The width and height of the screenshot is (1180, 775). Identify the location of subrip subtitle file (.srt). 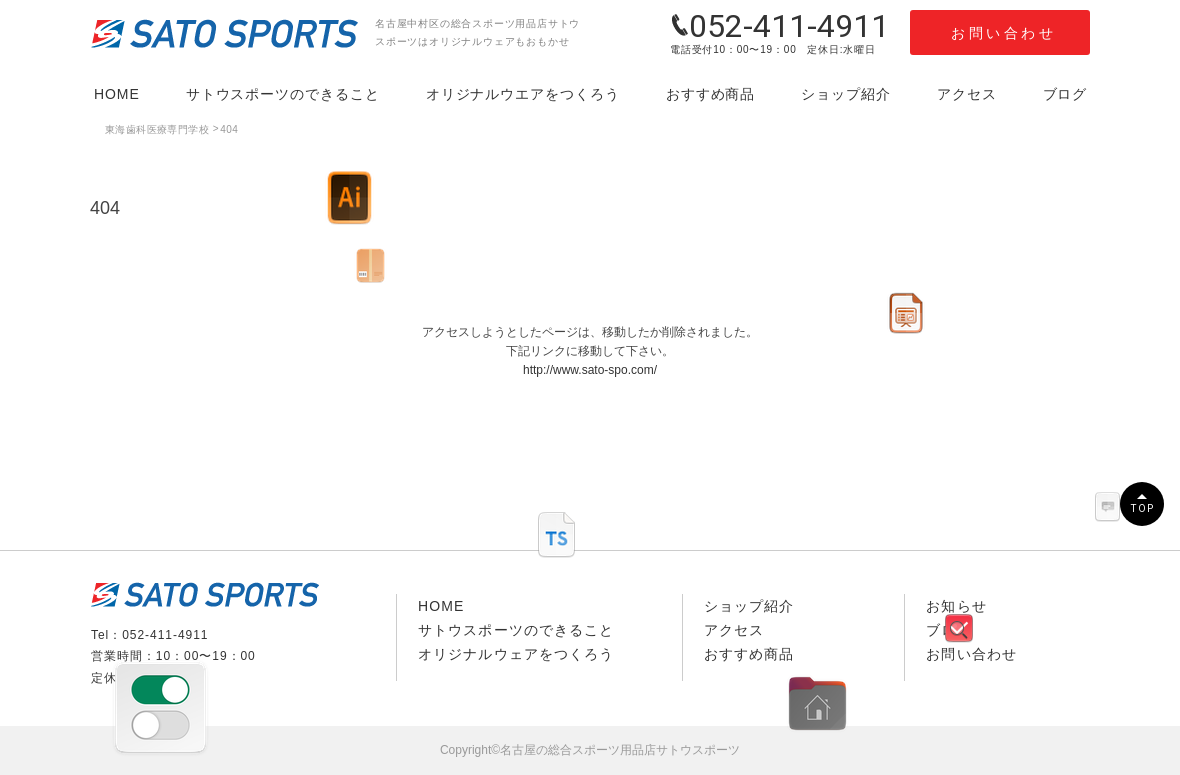
(1107, 506).